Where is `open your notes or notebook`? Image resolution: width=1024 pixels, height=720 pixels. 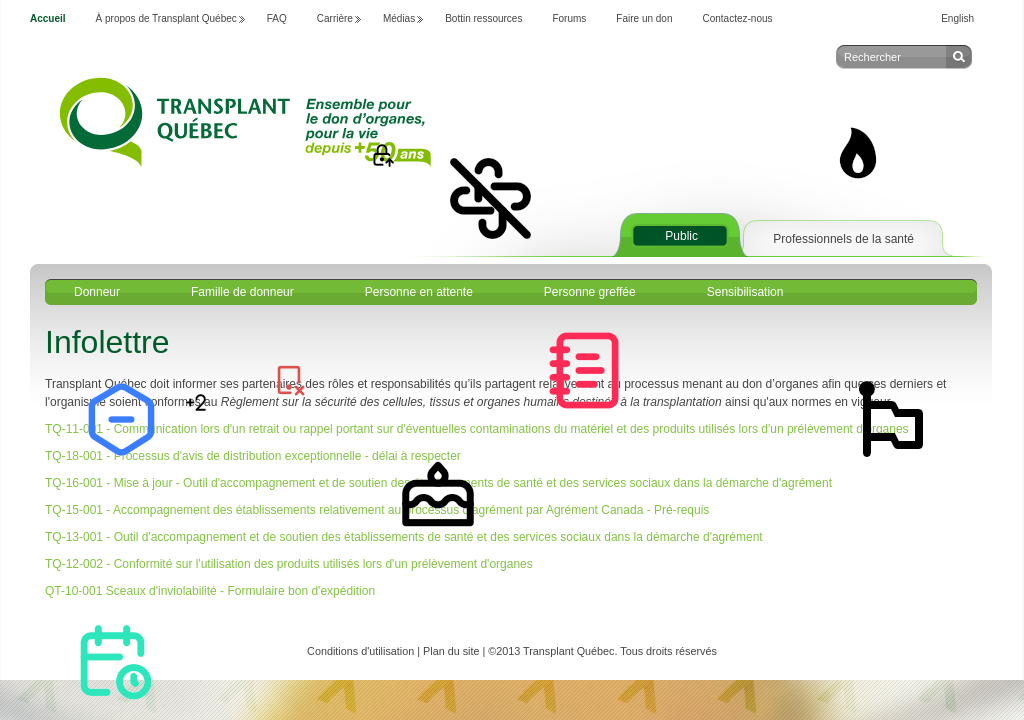
open your notes or notebook is located at coordinates (587, 370).